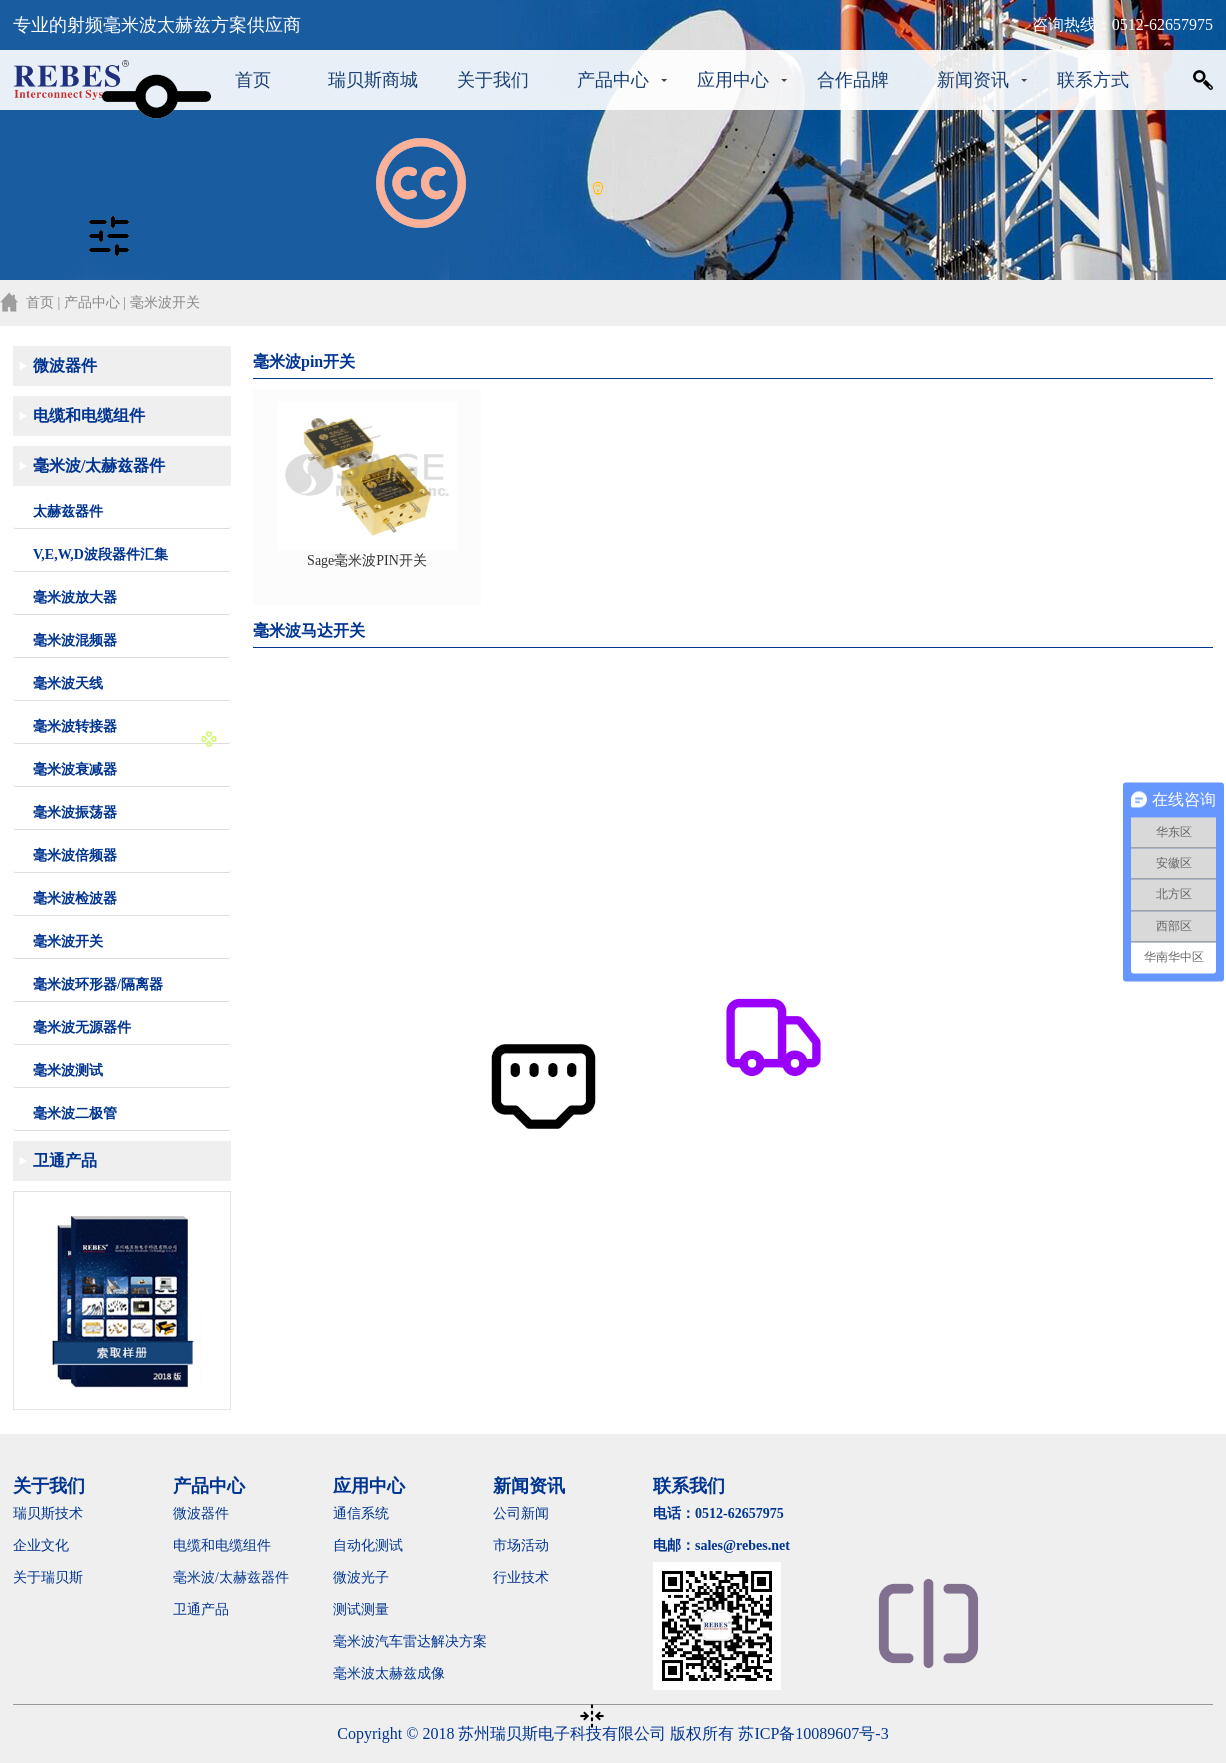  I want to click on connect via ethernet or wired network, so click(543, 1086).